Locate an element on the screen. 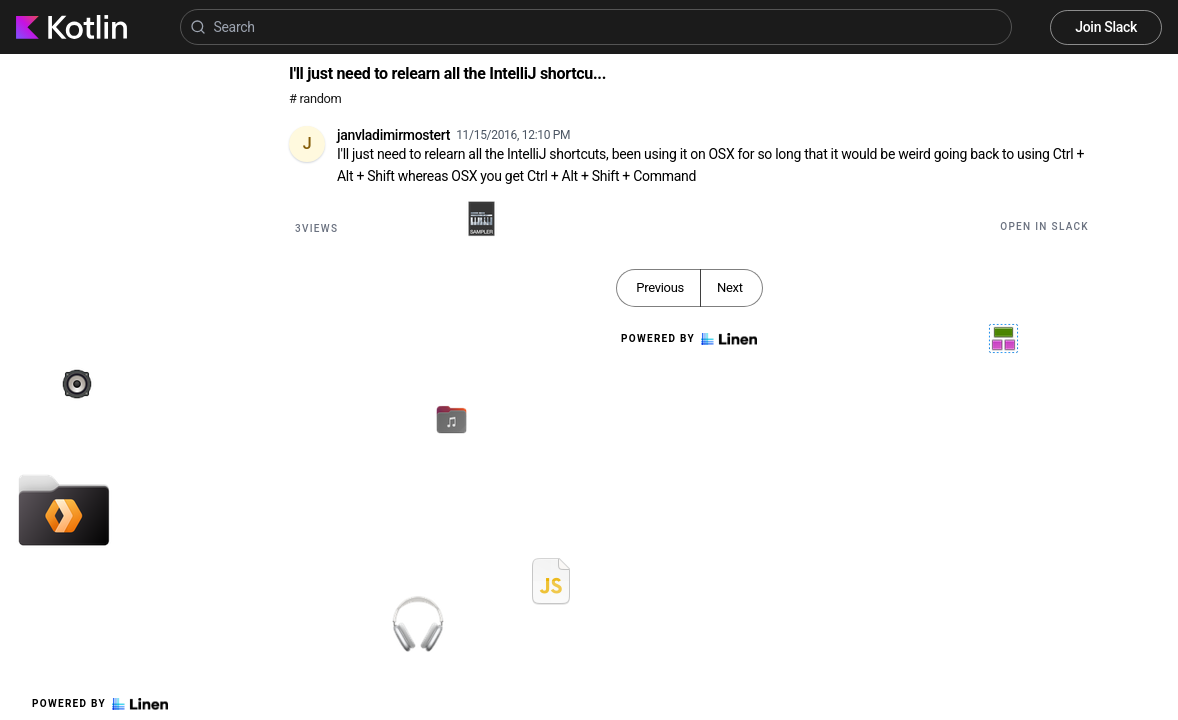 This screenshot has height=720, width=1178. select all items in the current view is located at coordinates (1003, 338).